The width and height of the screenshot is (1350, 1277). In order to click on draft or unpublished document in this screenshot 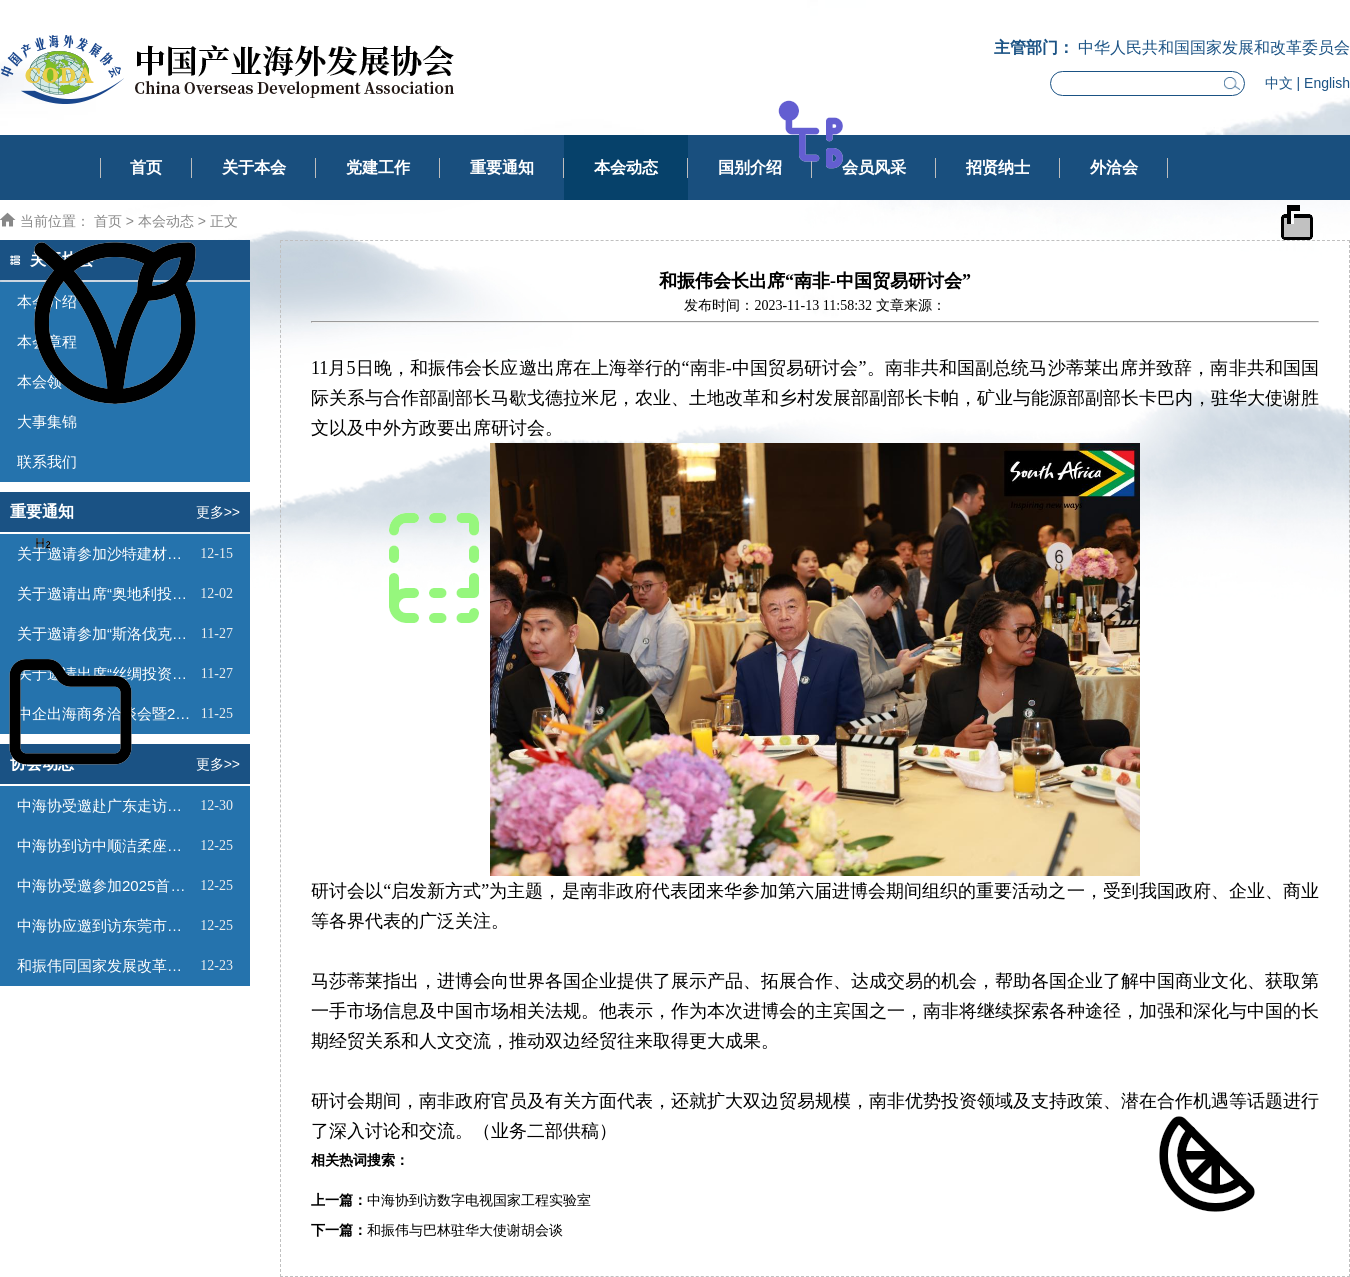, I will do `click(434, 568)`.